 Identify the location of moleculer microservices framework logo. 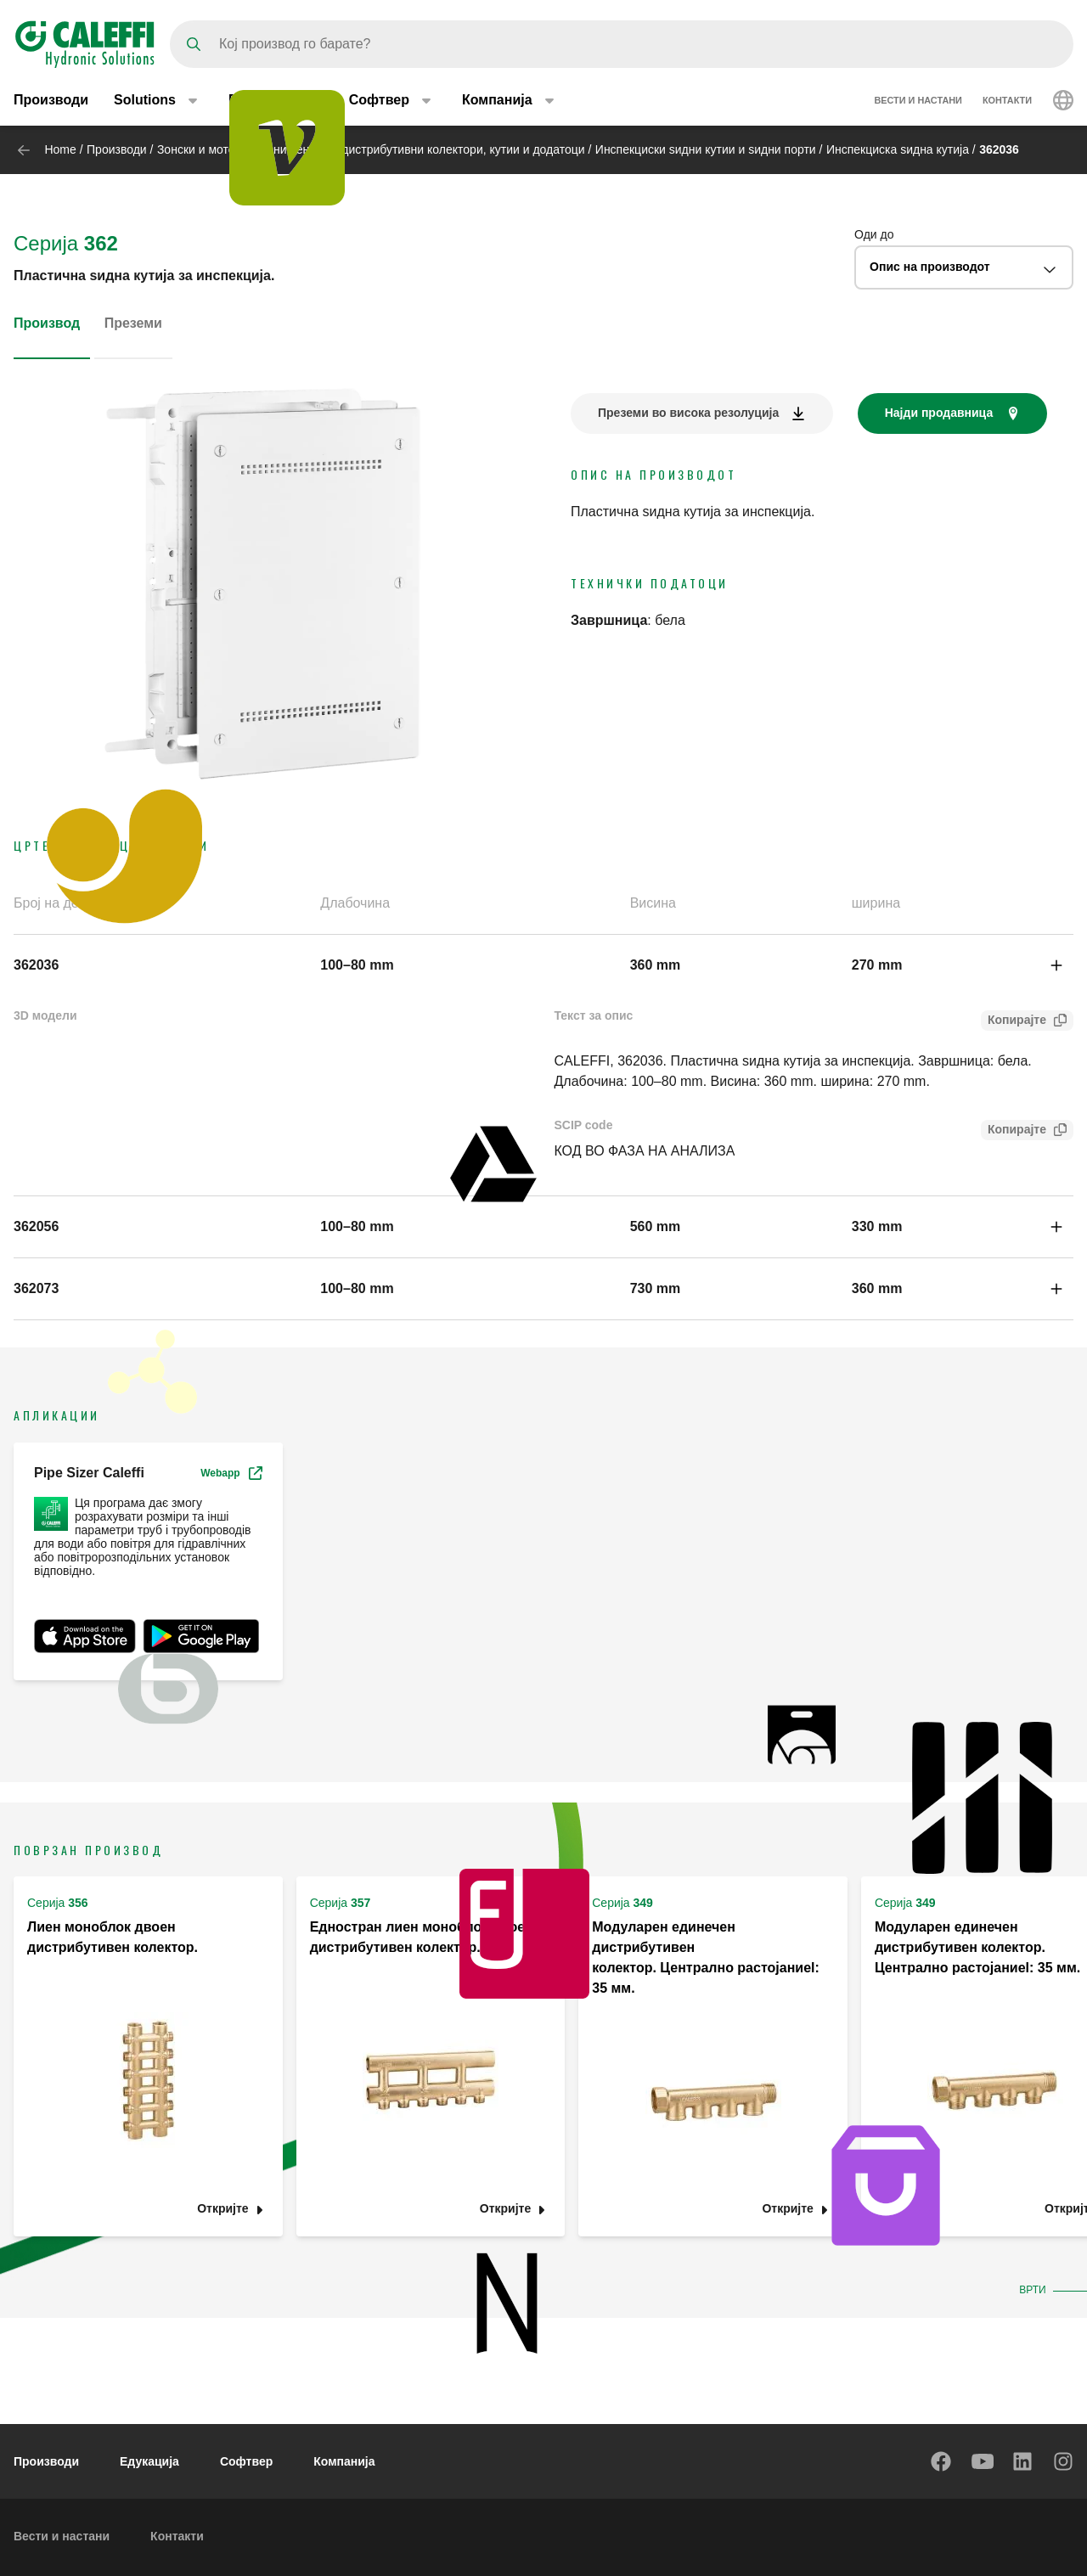
(152, 1371).